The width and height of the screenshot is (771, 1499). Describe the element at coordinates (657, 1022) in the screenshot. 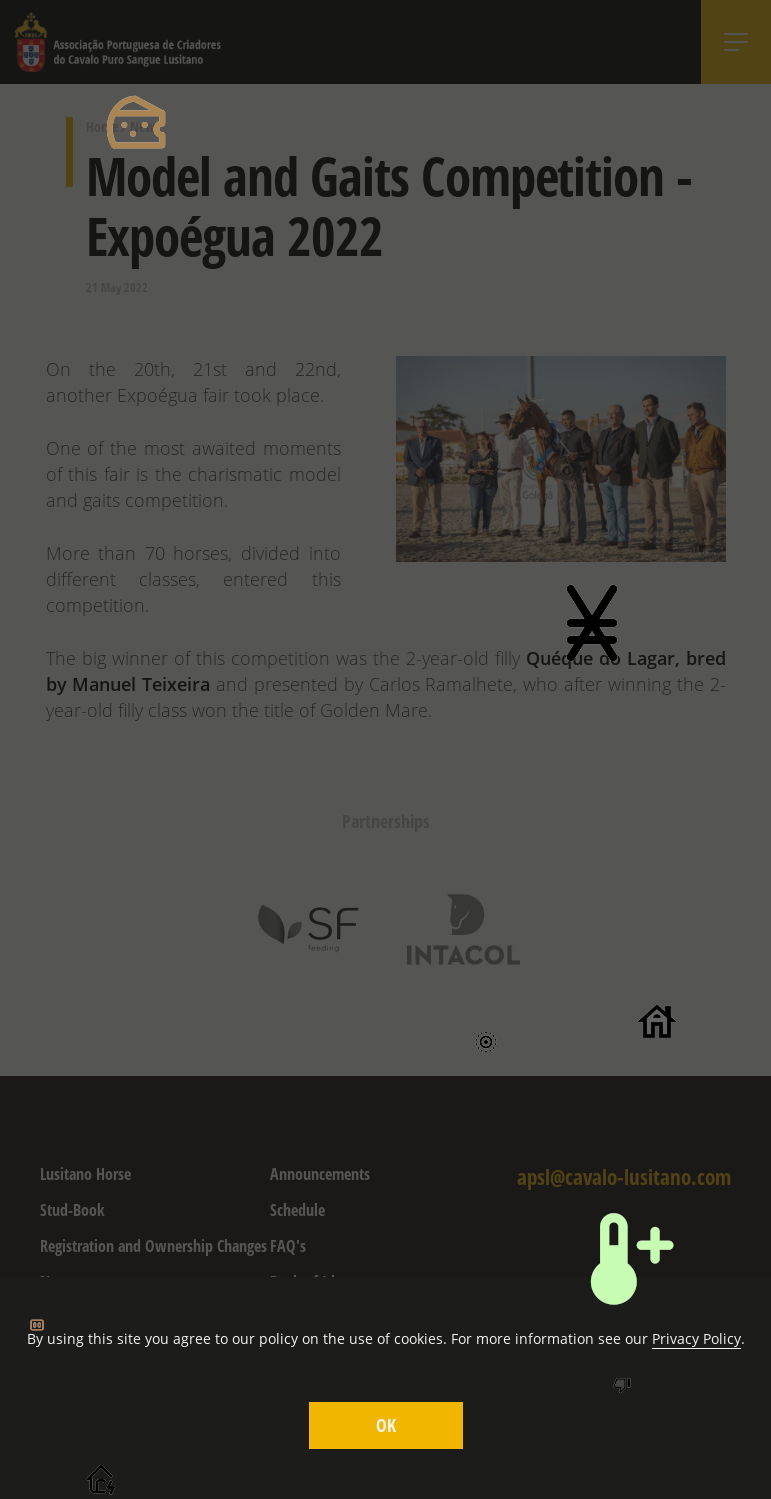

I see `navigate to home screen` at that location.